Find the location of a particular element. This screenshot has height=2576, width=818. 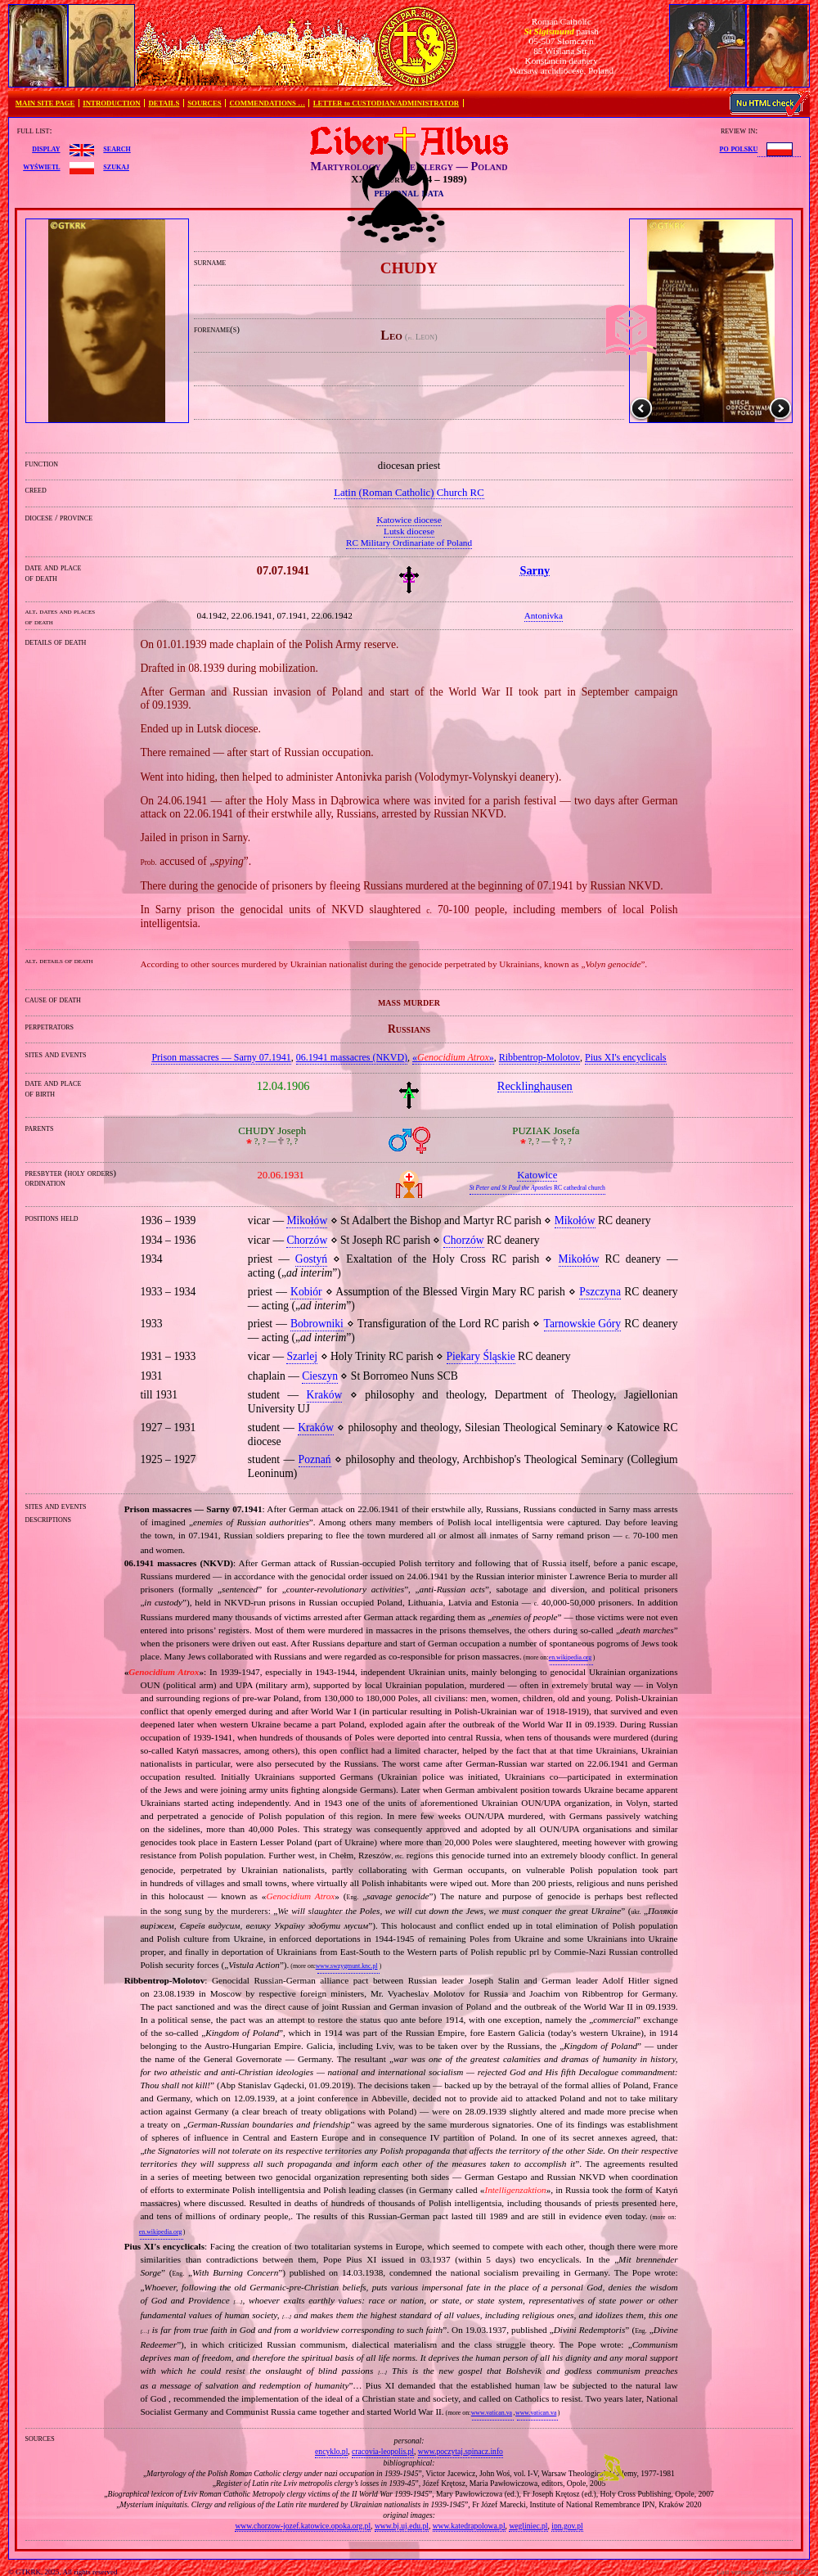

shoebill stork bird icon is located at coordinates (612, 2467).